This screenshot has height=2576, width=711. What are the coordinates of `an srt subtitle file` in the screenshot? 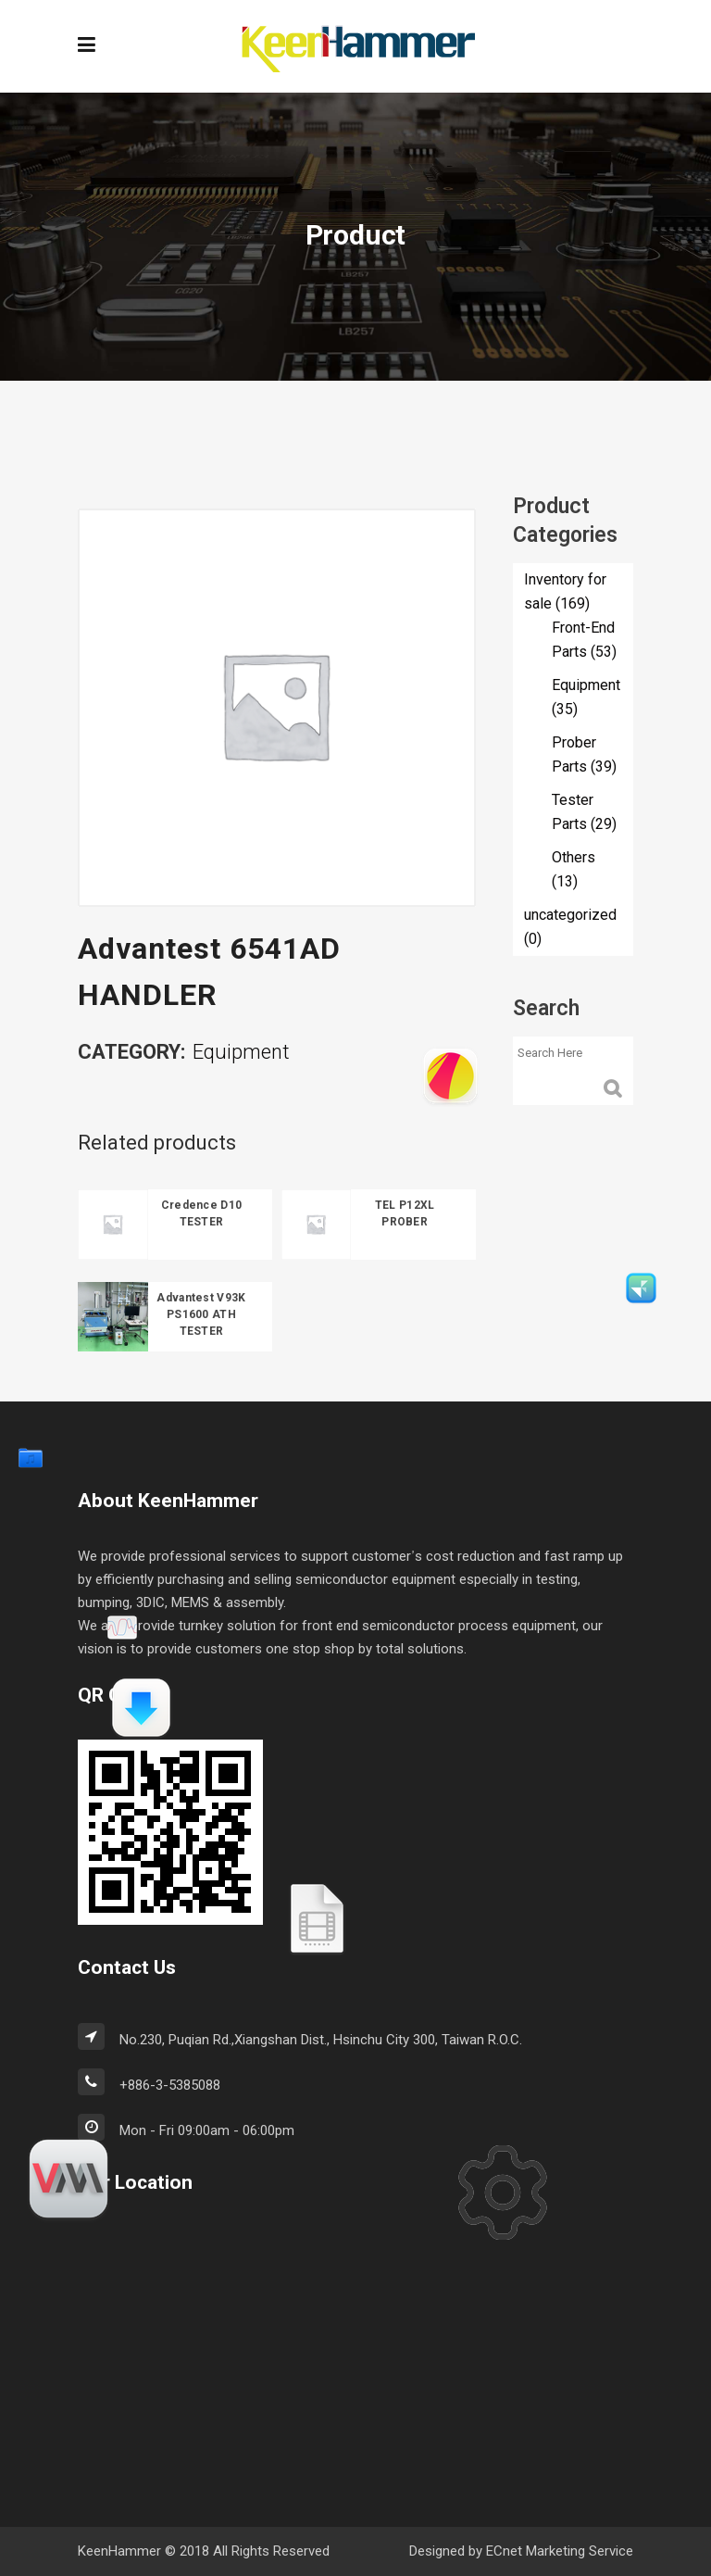 It's located at (317, 1919).